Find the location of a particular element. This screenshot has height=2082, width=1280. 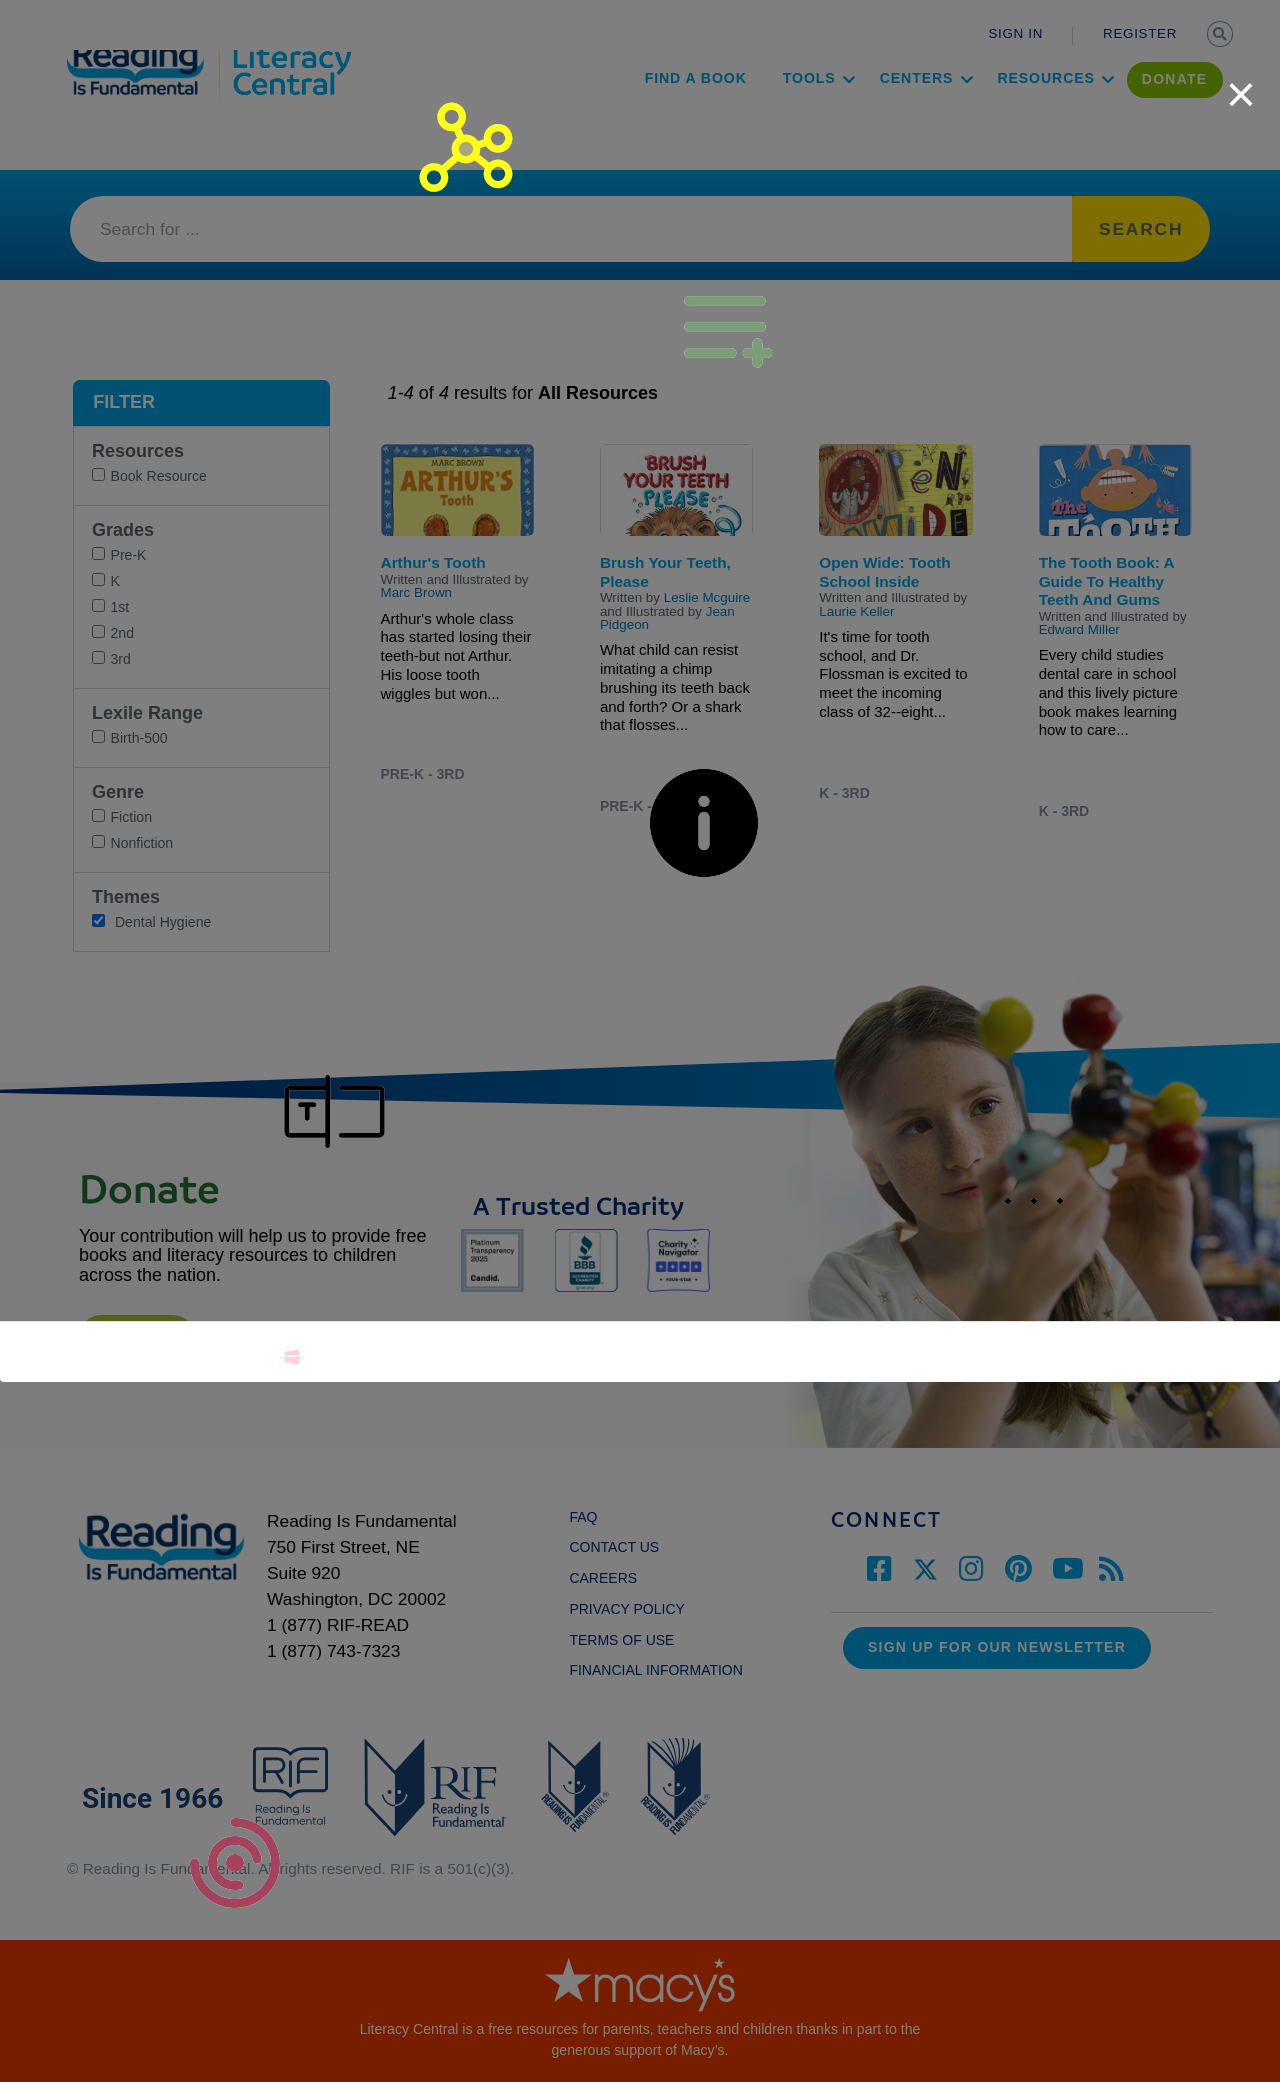

add a new item to the list is located at coordinates (725, 327).